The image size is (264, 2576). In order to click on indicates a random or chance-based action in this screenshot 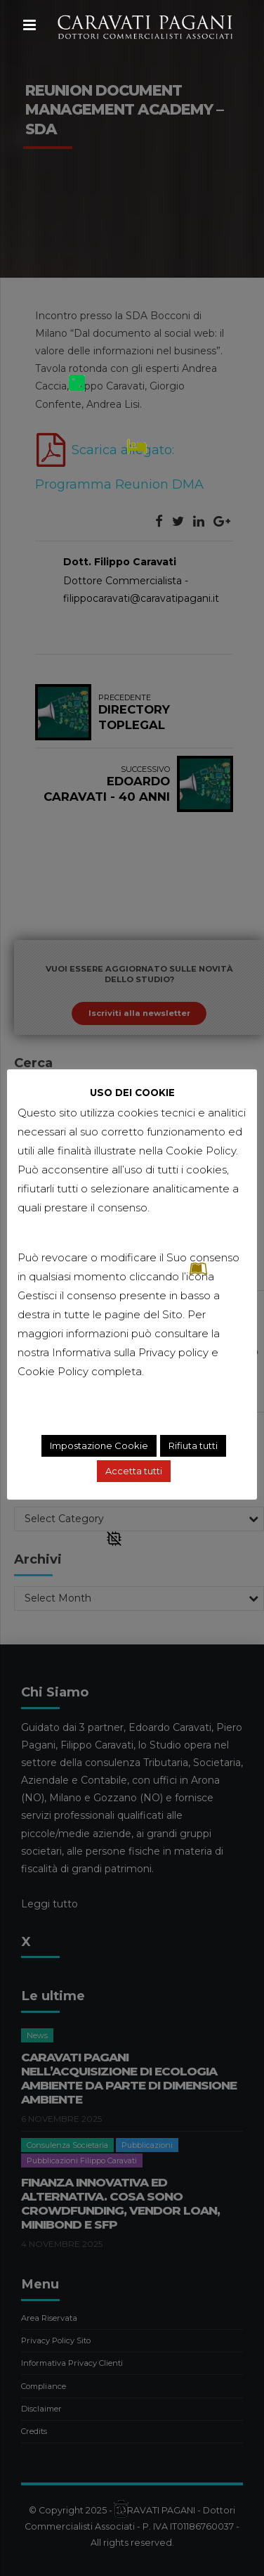, I will do `click(77, 382)`.